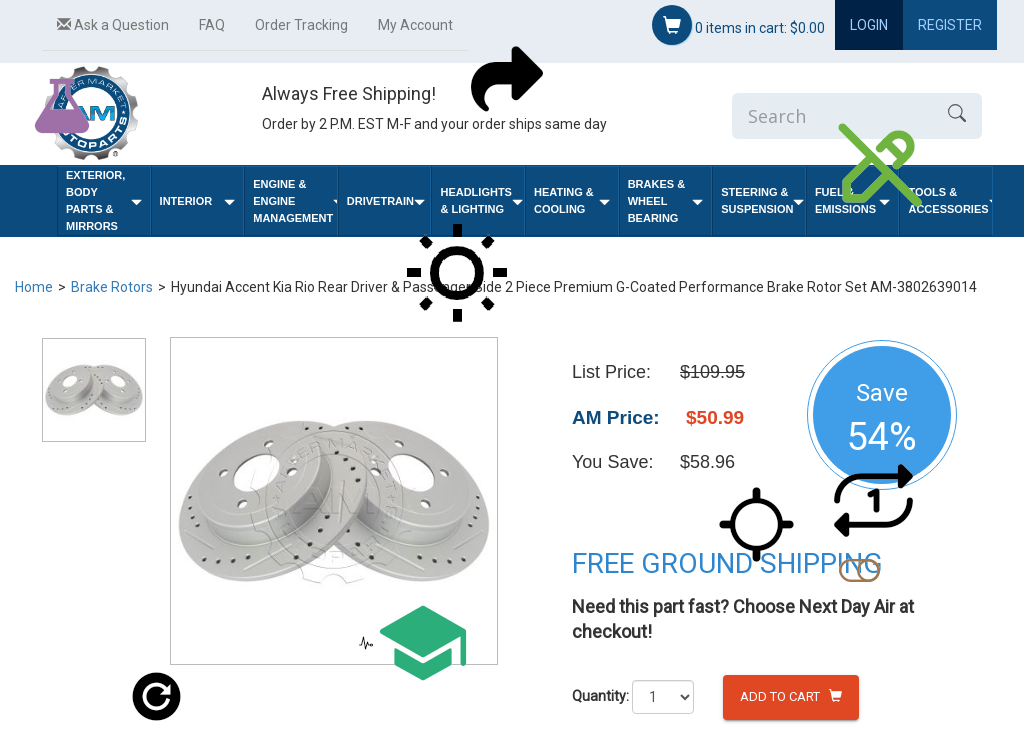 This screenshot has height=730, width=1024. Describe the element at coordinates (457, 275) in the screenshot. I see `toggle light mode or bright theme` at that location.